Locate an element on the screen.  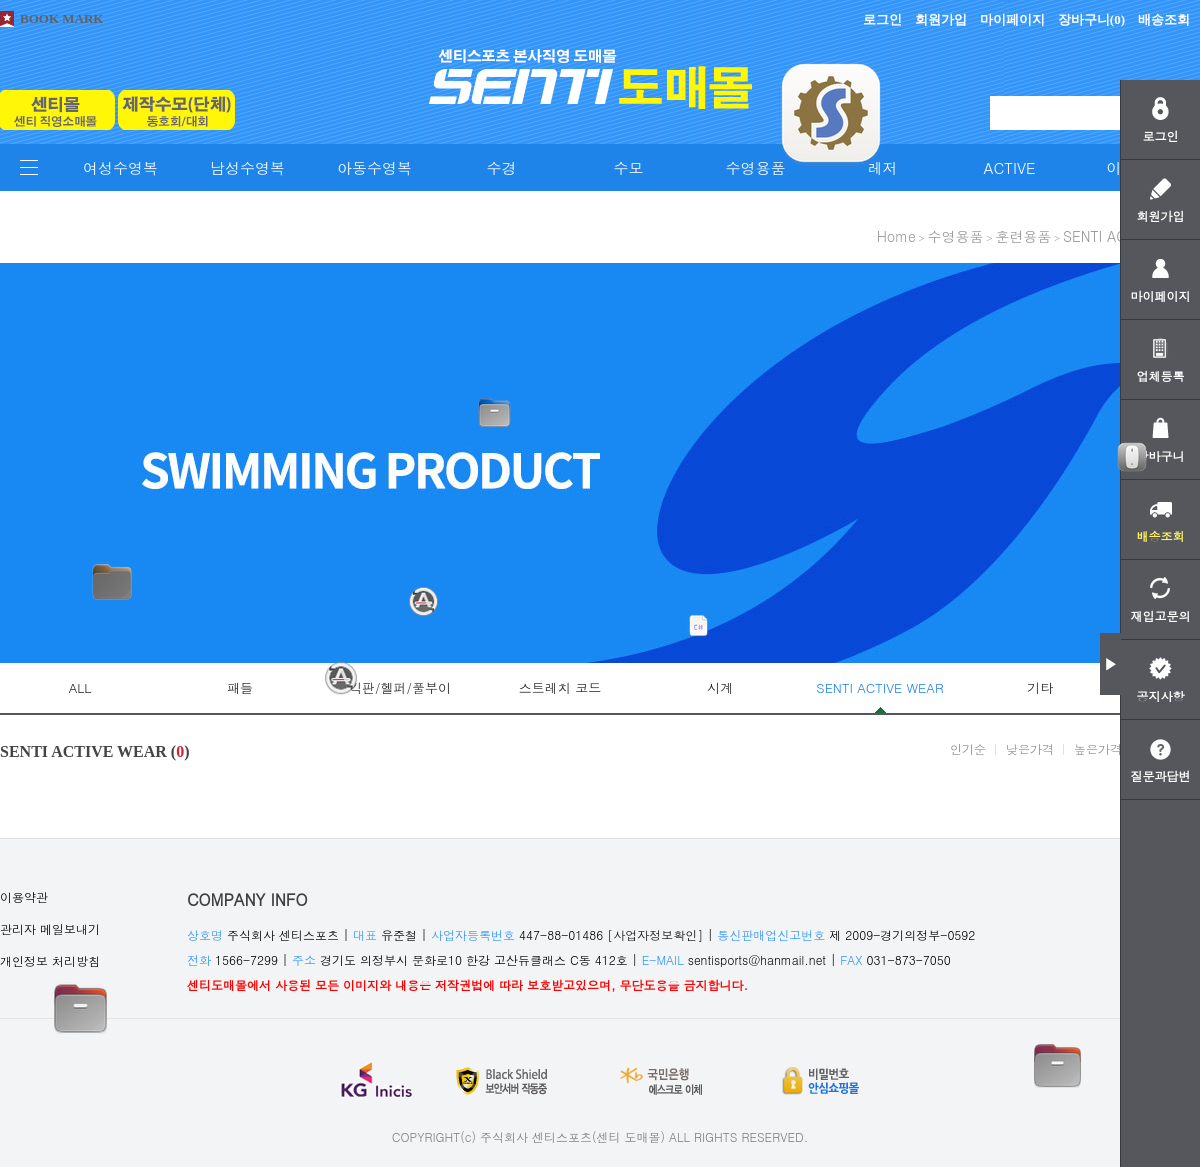
open the file manager application is located at coordinates (1057, 1065).